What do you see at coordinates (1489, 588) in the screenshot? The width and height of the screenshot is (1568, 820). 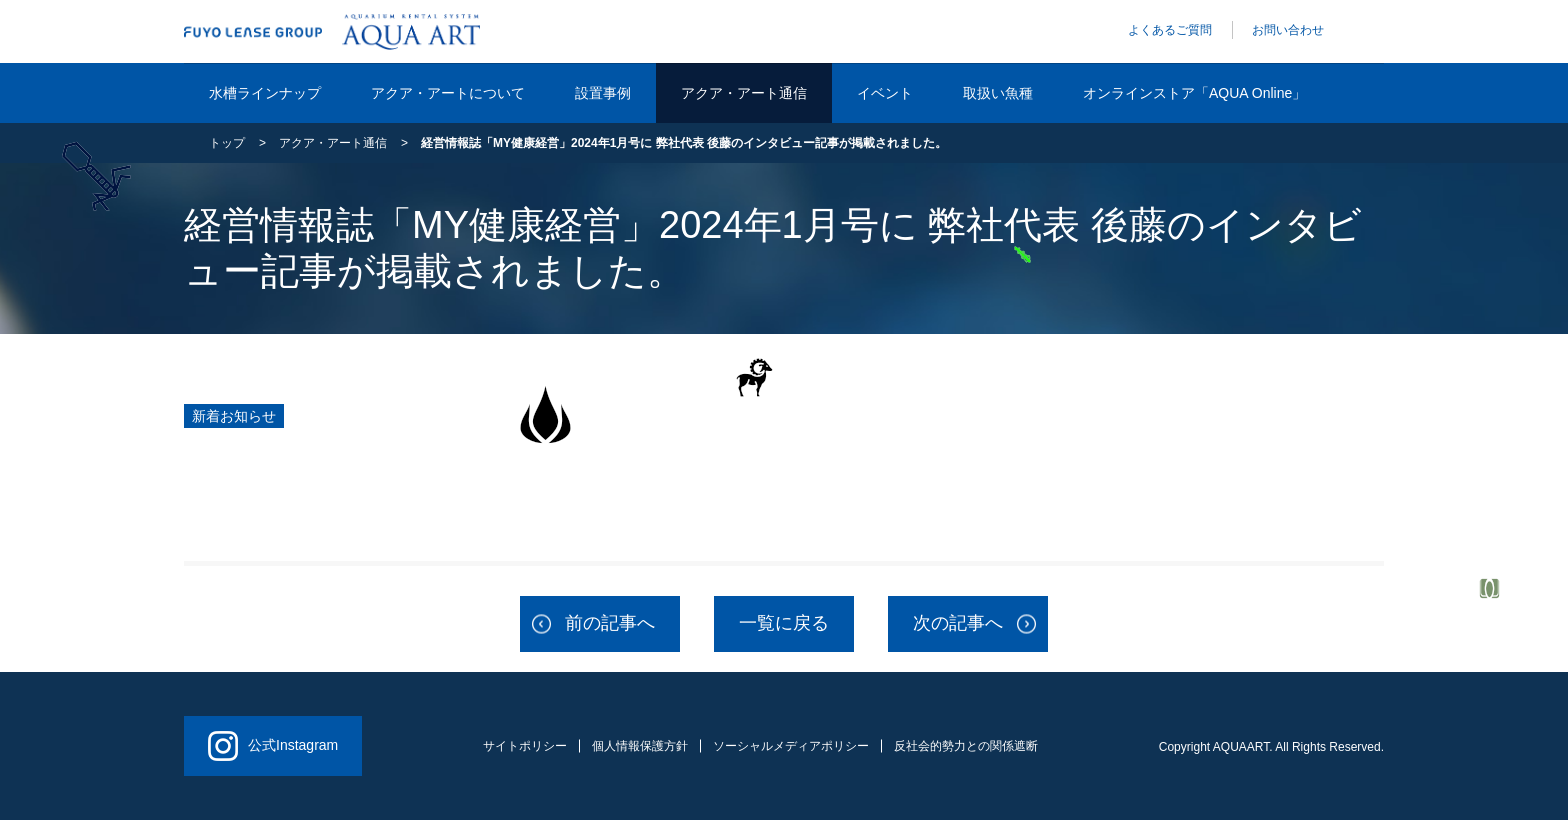 I see `decorative design element or placeholder graphic` at bounding box center [1489, 588].